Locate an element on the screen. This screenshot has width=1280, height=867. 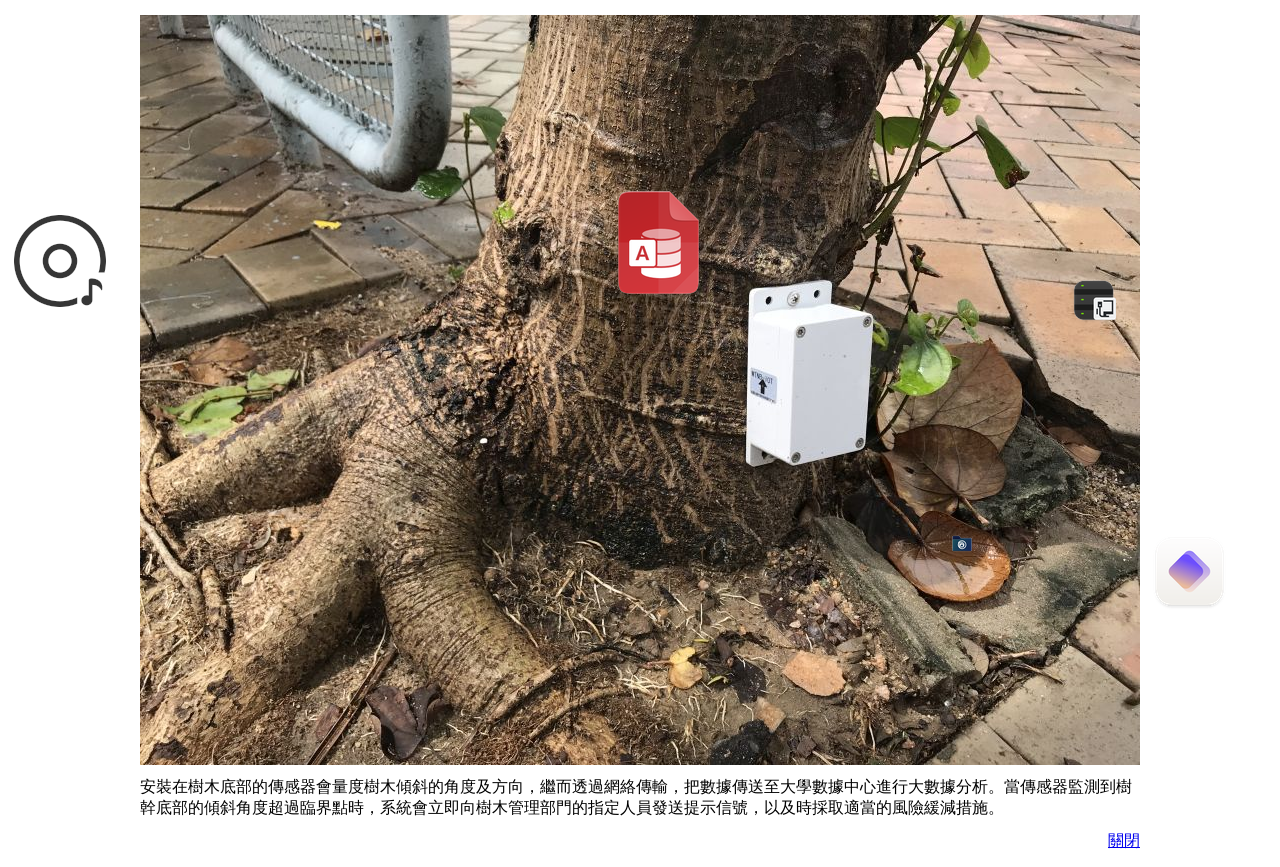
audio CD or music disc is located at coordinates (60, 261).